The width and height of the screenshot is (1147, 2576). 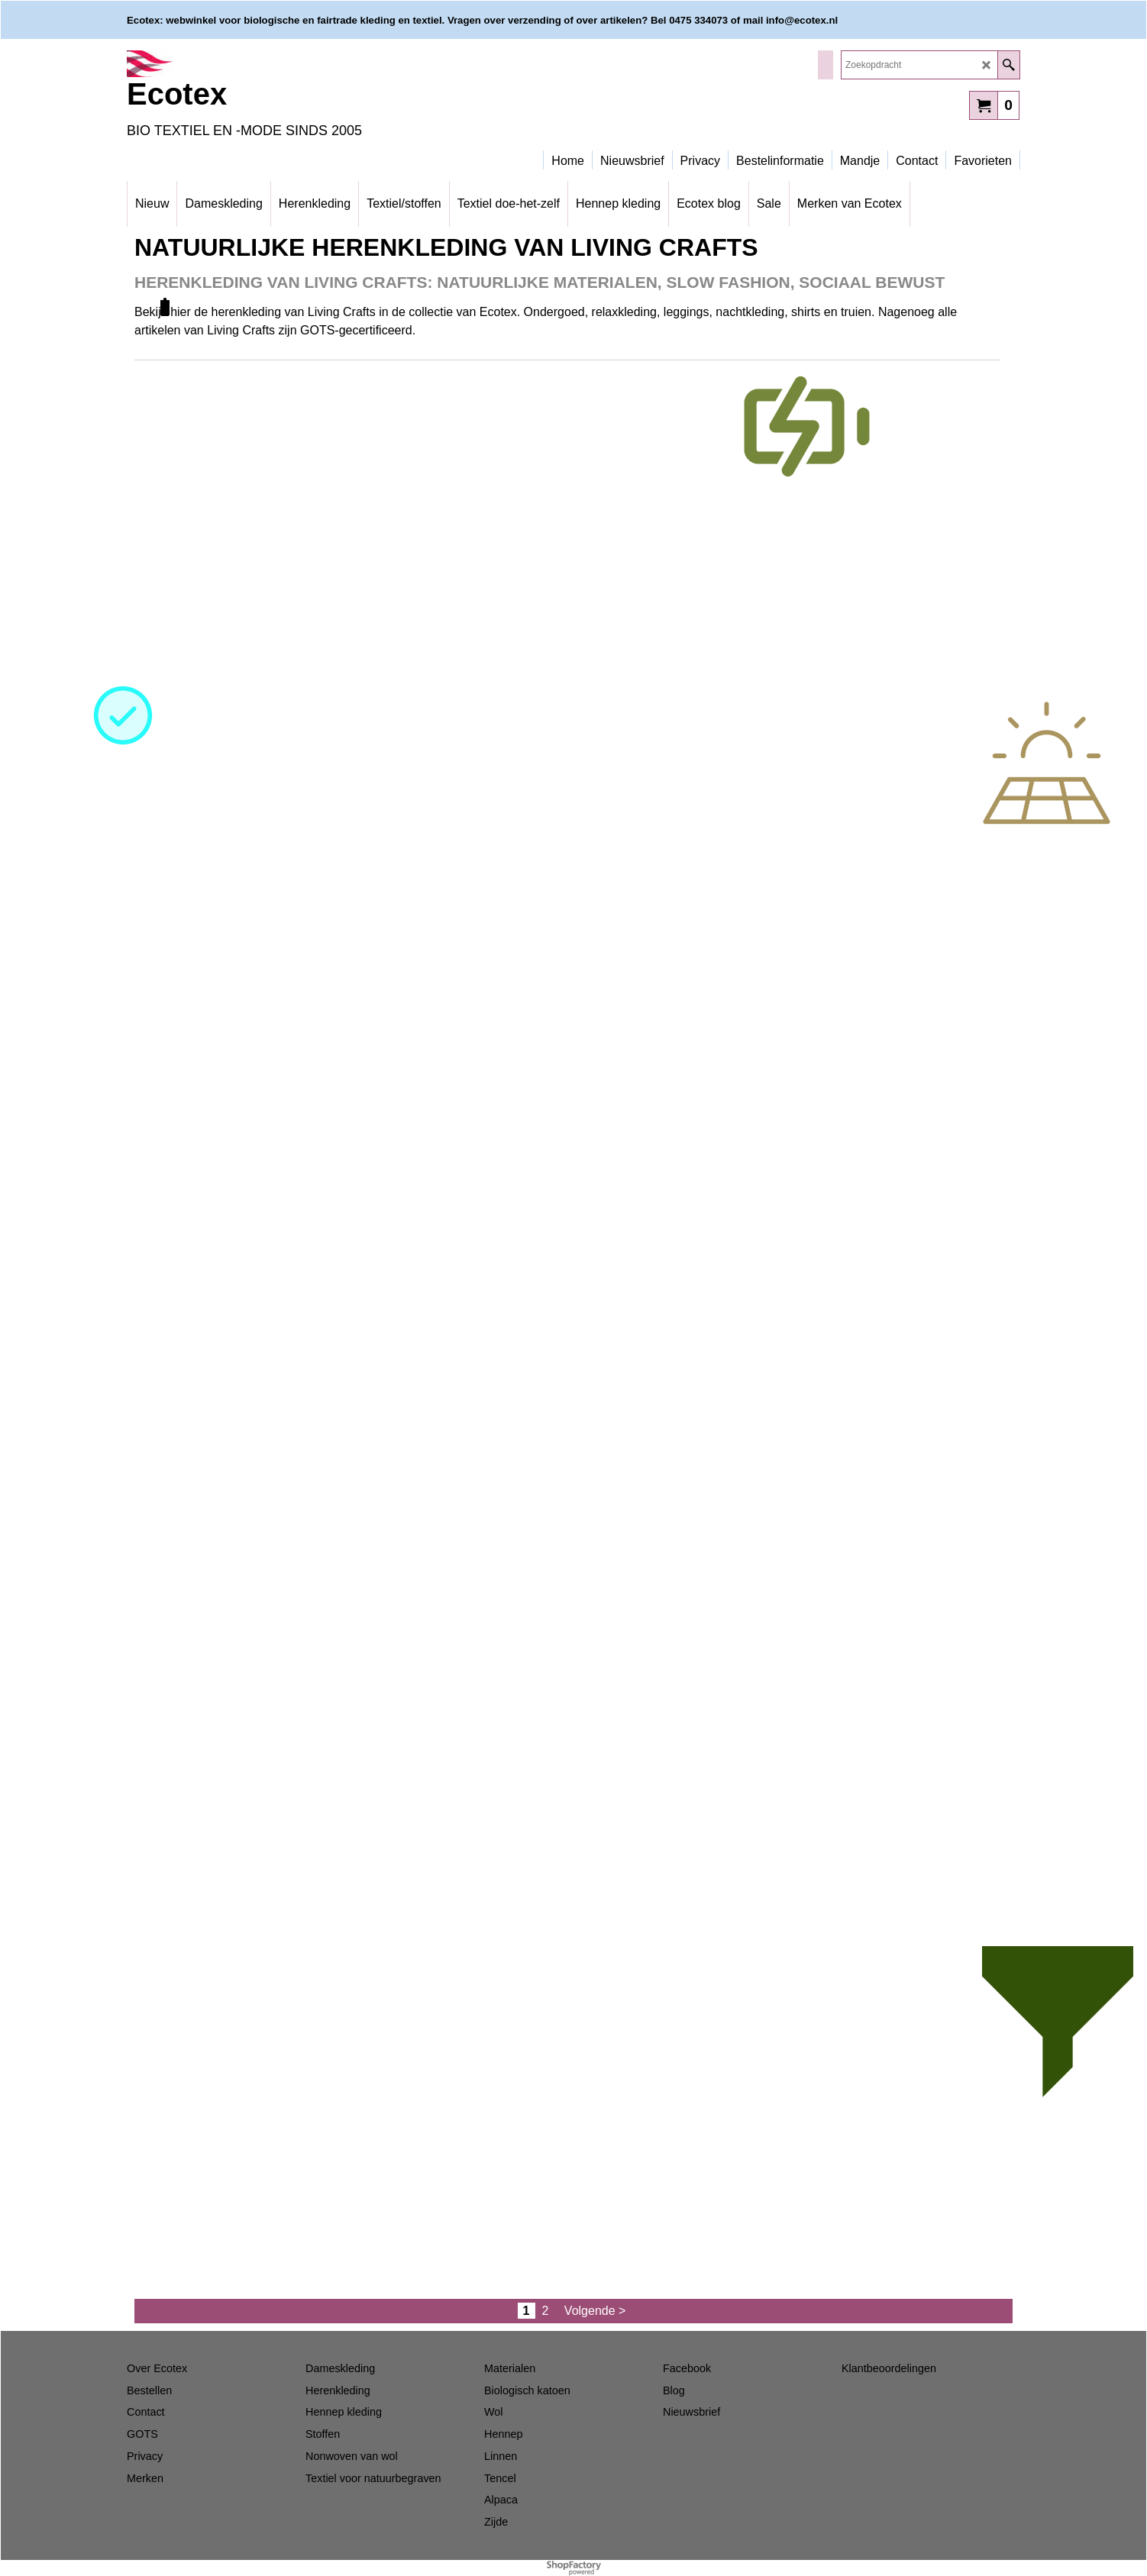 I want to click on view device charging status, so click(x=806, y=426).